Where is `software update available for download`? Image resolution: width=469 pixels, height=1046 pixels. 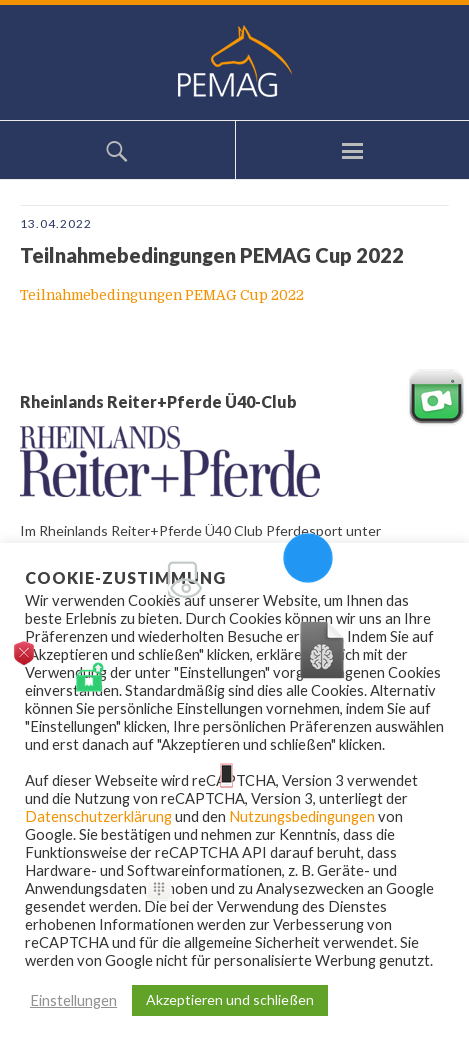
software update available for download is located at coordinates (89, 677).